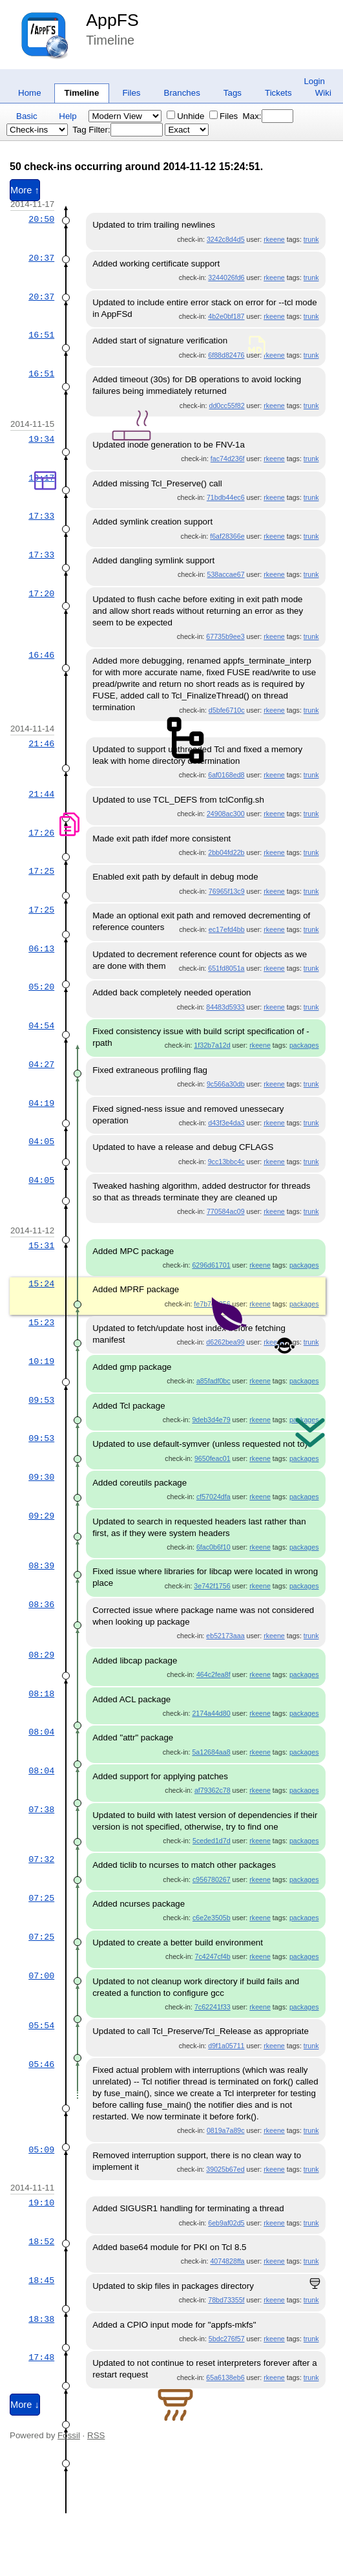 This screenshot has width=343, height=2576. What do you see at coordinates (45, 481) in the screenshot?
I see `change page layout or view` at bounding box center [45, 481].